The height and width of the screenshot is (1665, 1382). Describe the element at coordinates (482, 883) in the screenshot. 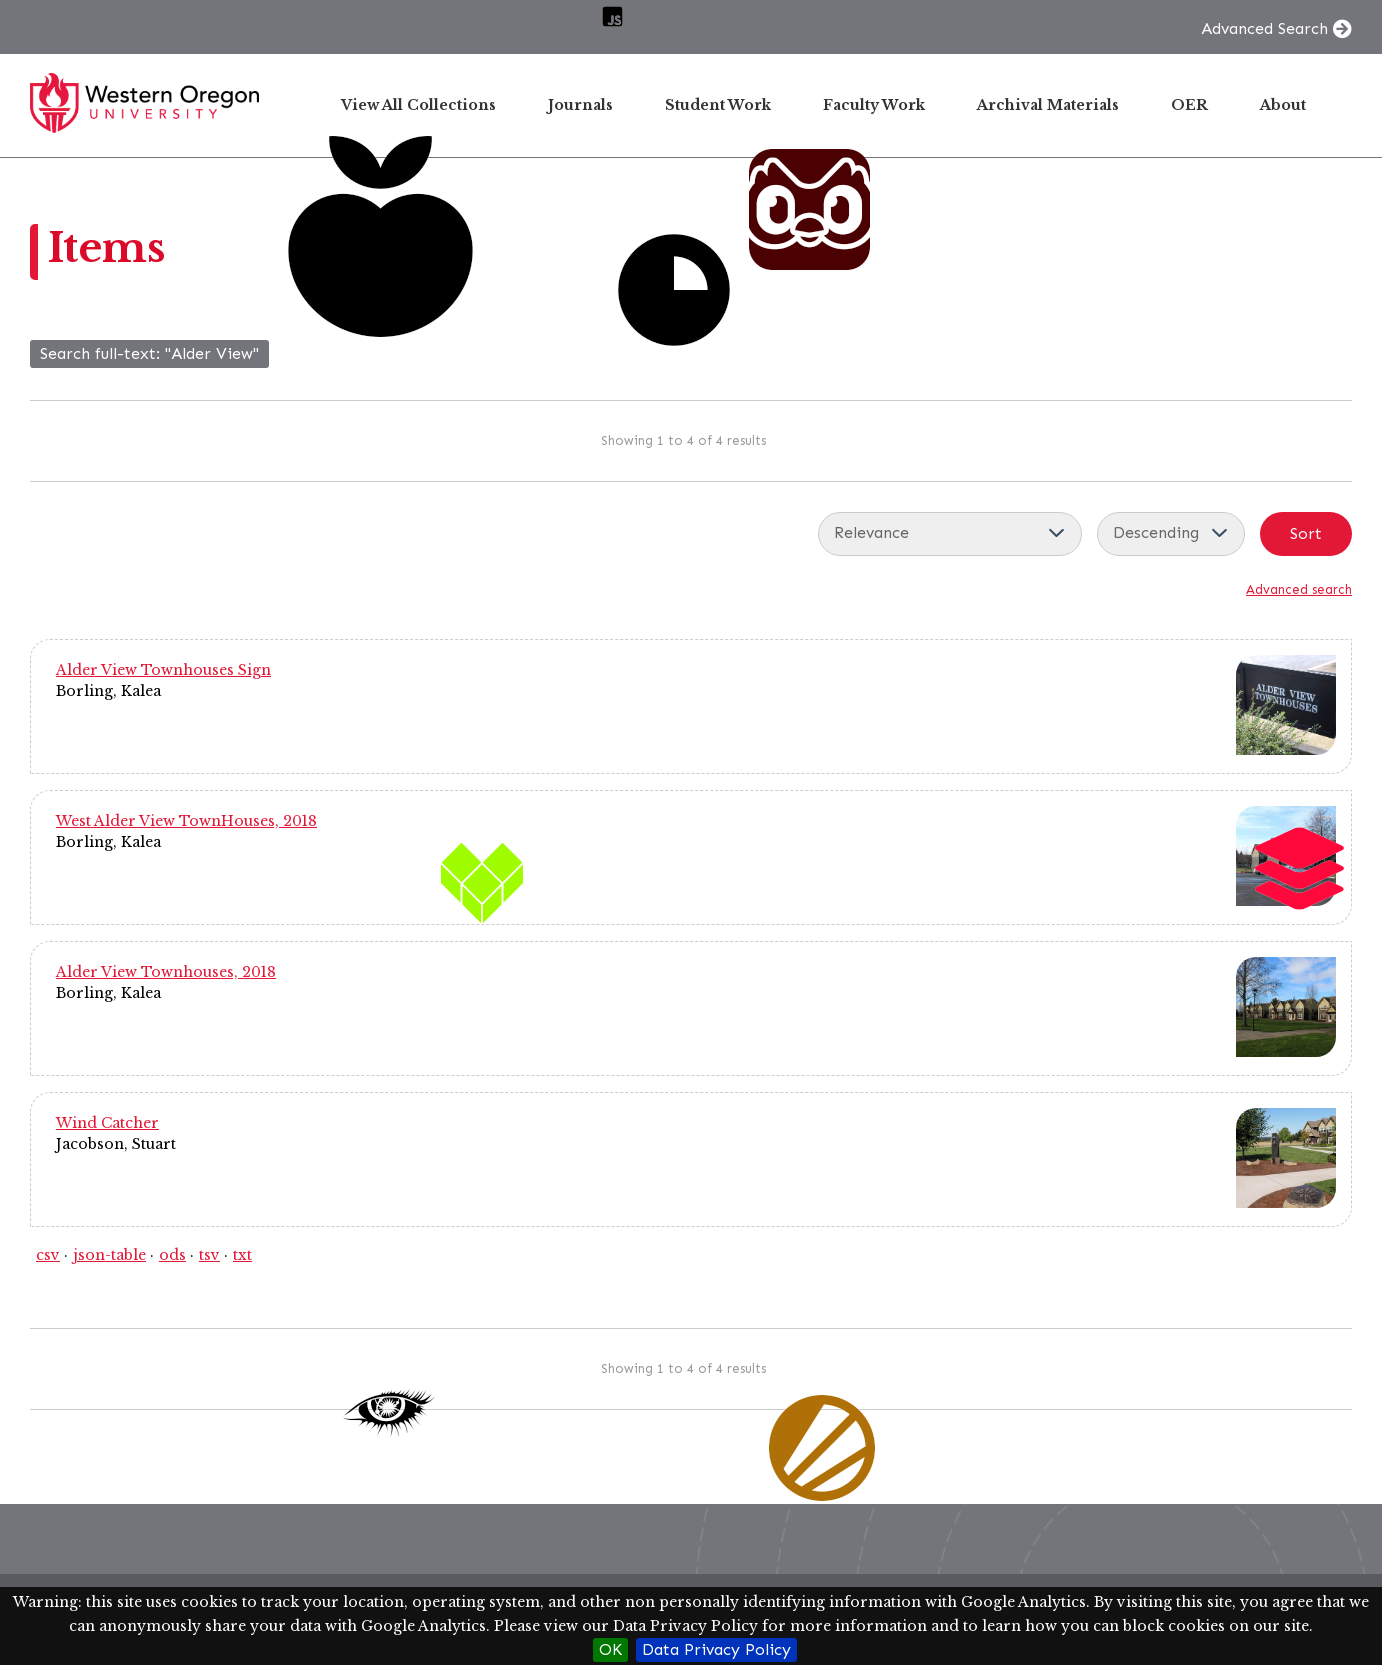

I see `bazel build system logo` at that location.